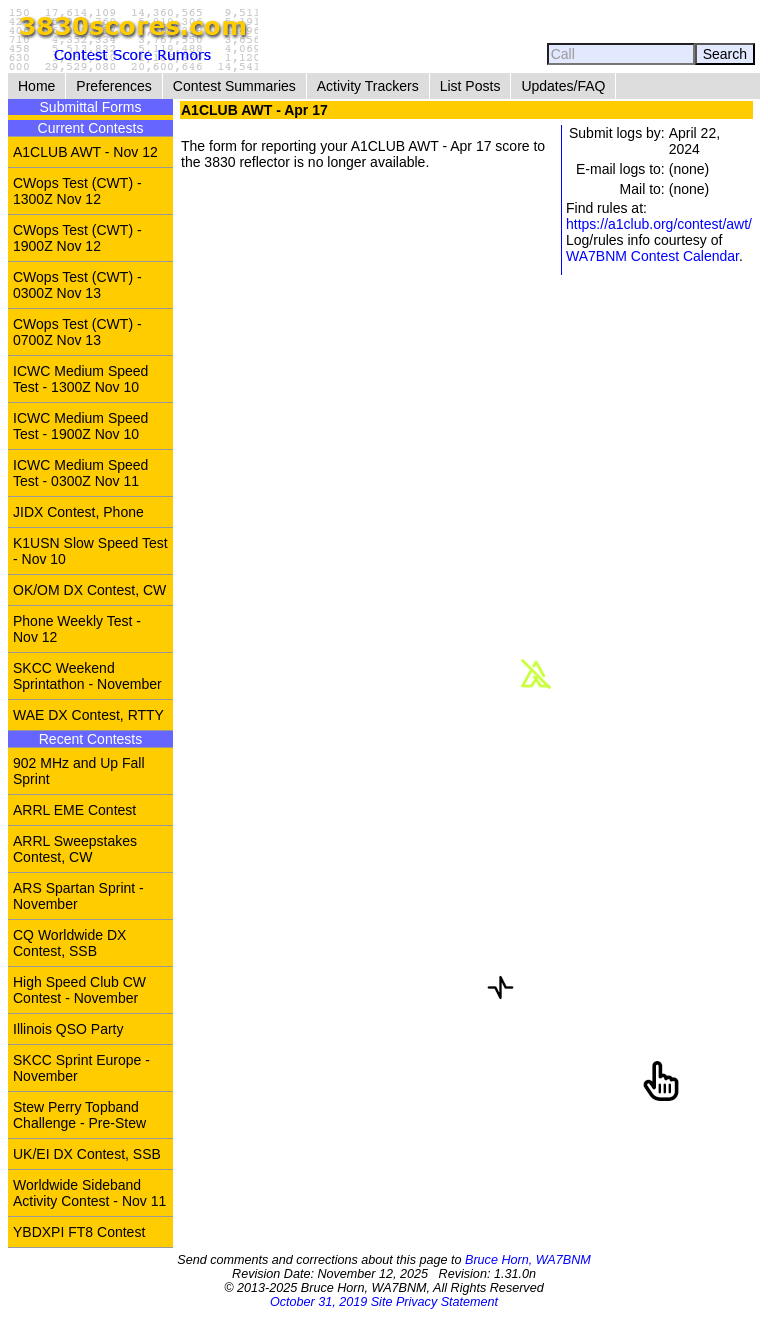  What do you see at coordinates (536, 674) in the screenshot?
I see `camping site unavailable or closed` at bounding box center [536, 674].